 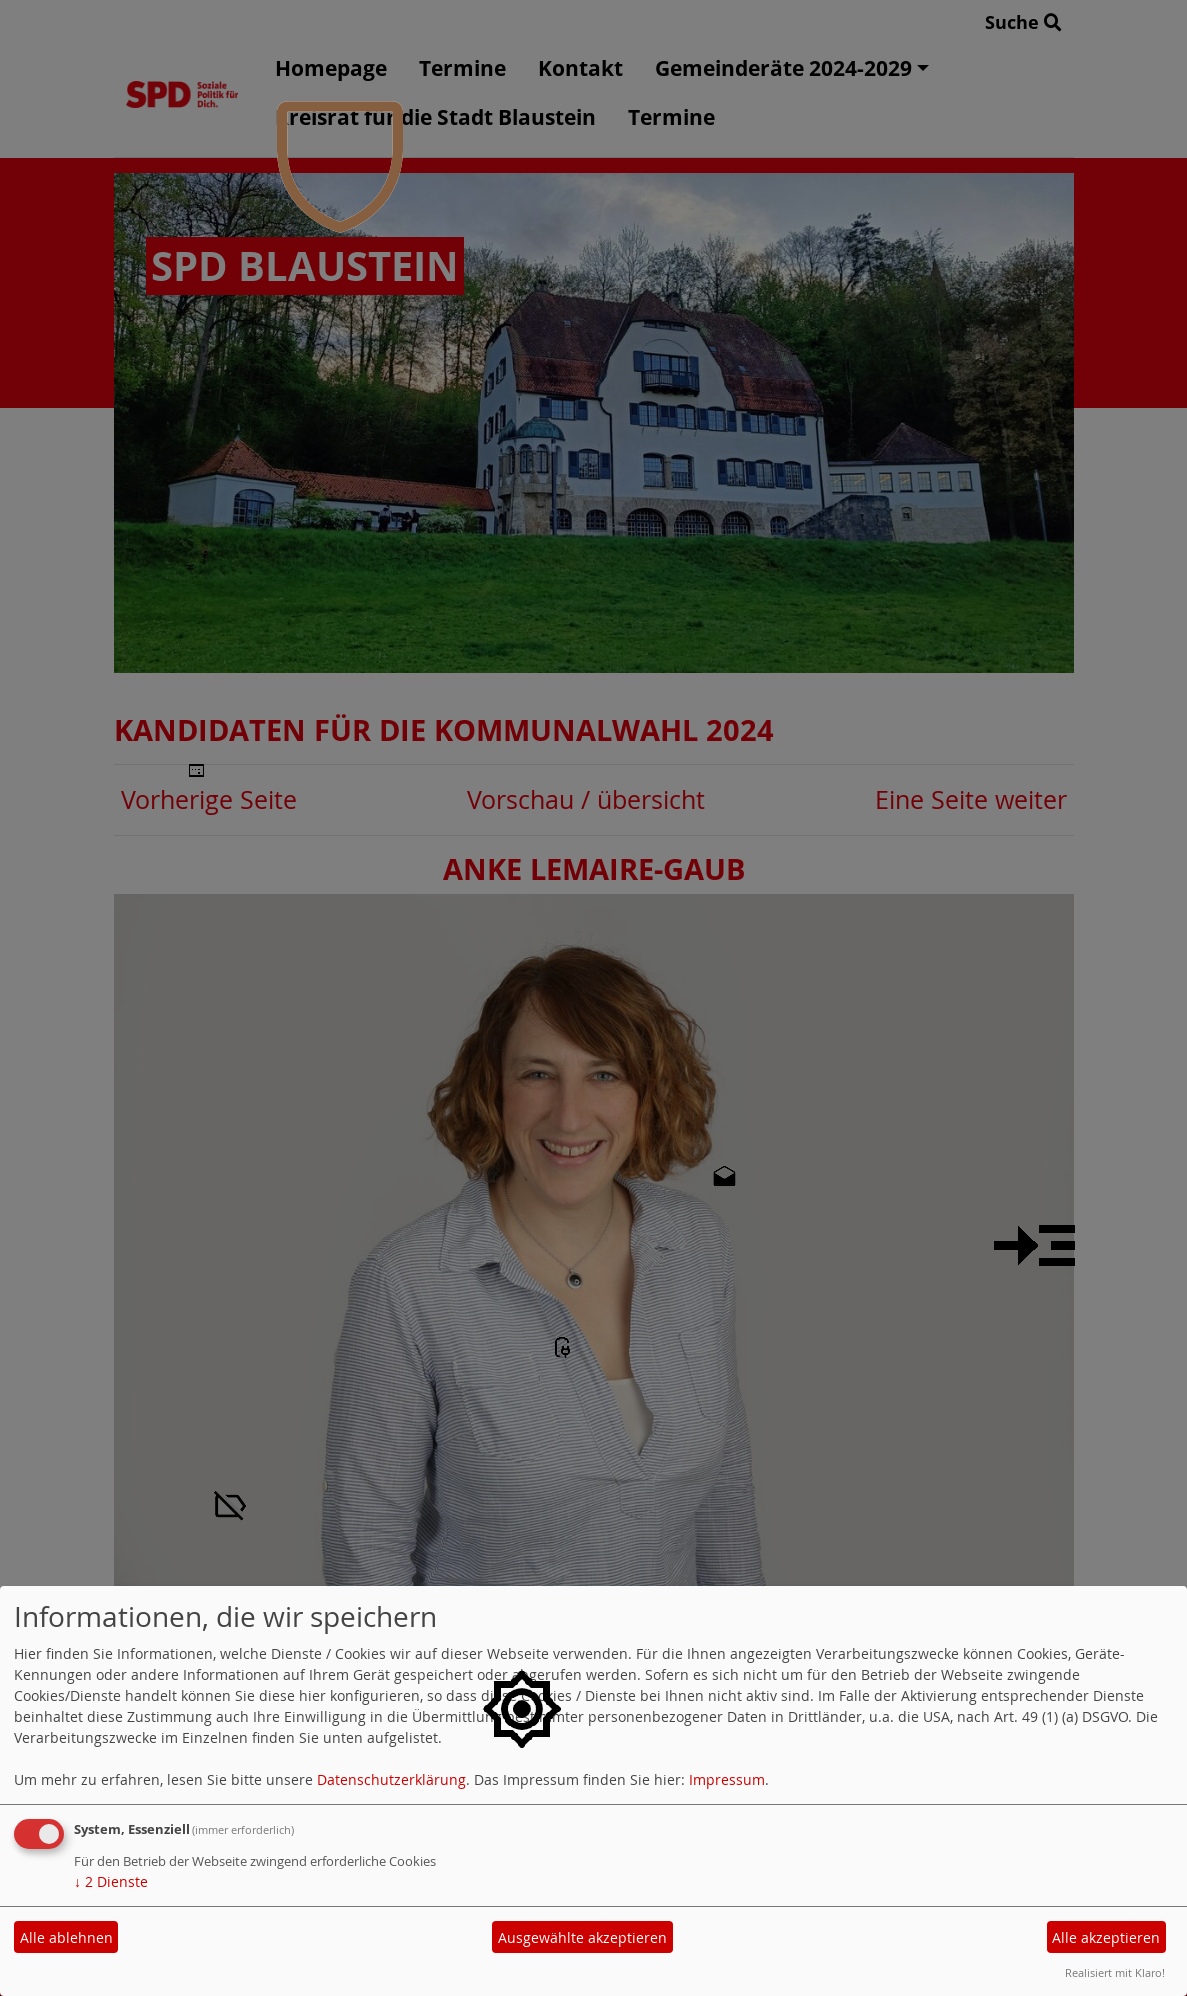 I want to click on remove a label or tag, so click(x=230, y=1506).